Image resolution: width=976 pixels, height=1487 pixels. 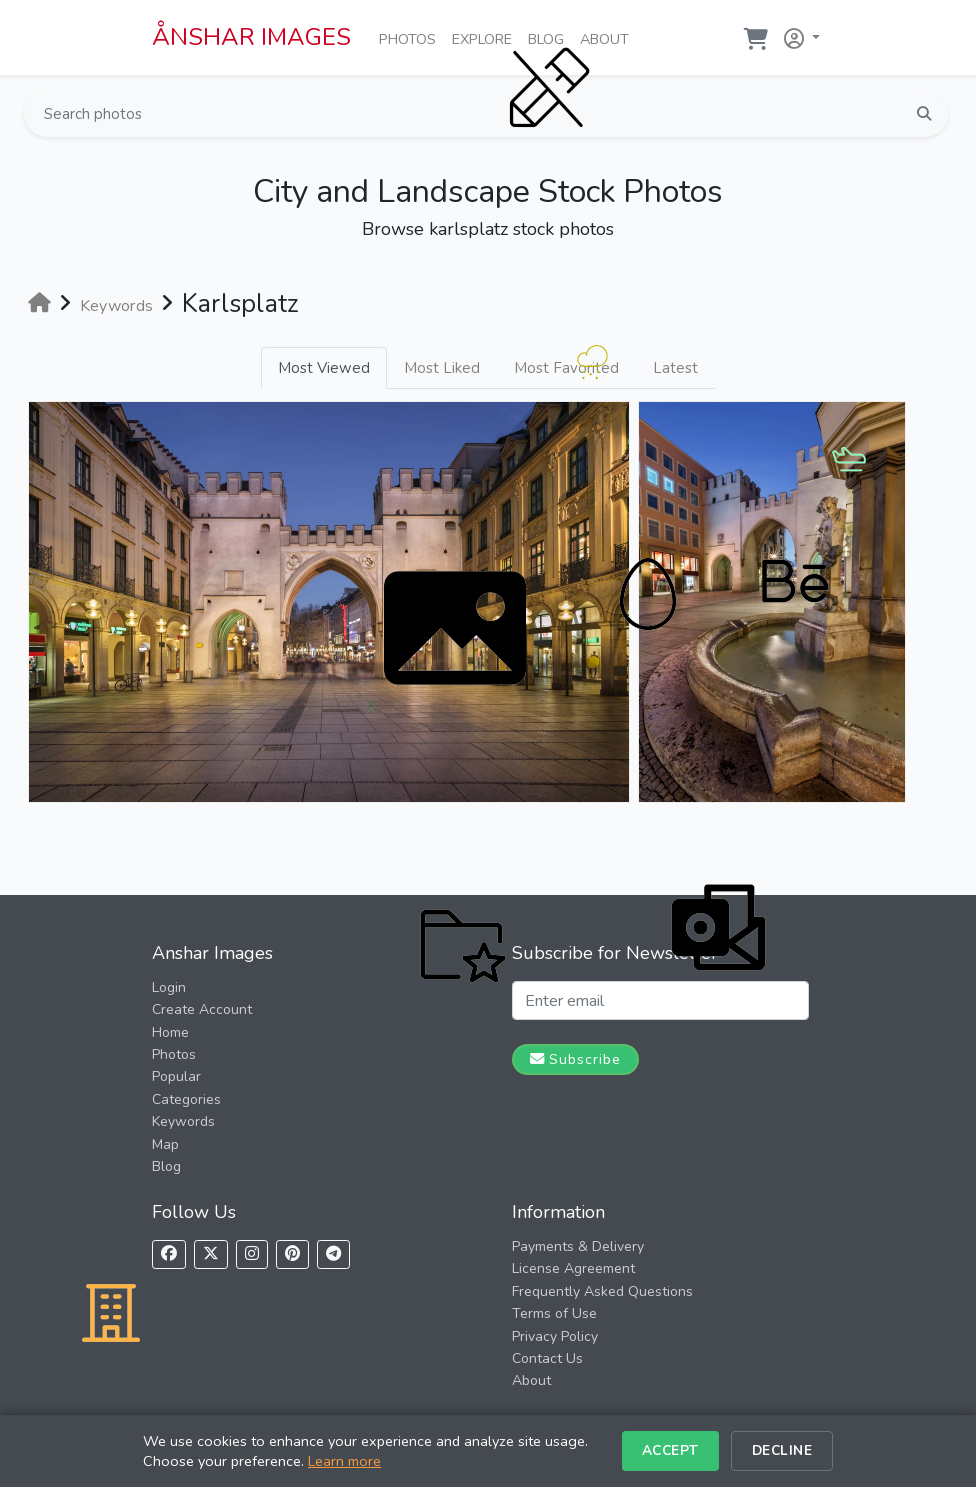 I want to click on open Microsoft Outlook email app, so click(x=718, y=927).